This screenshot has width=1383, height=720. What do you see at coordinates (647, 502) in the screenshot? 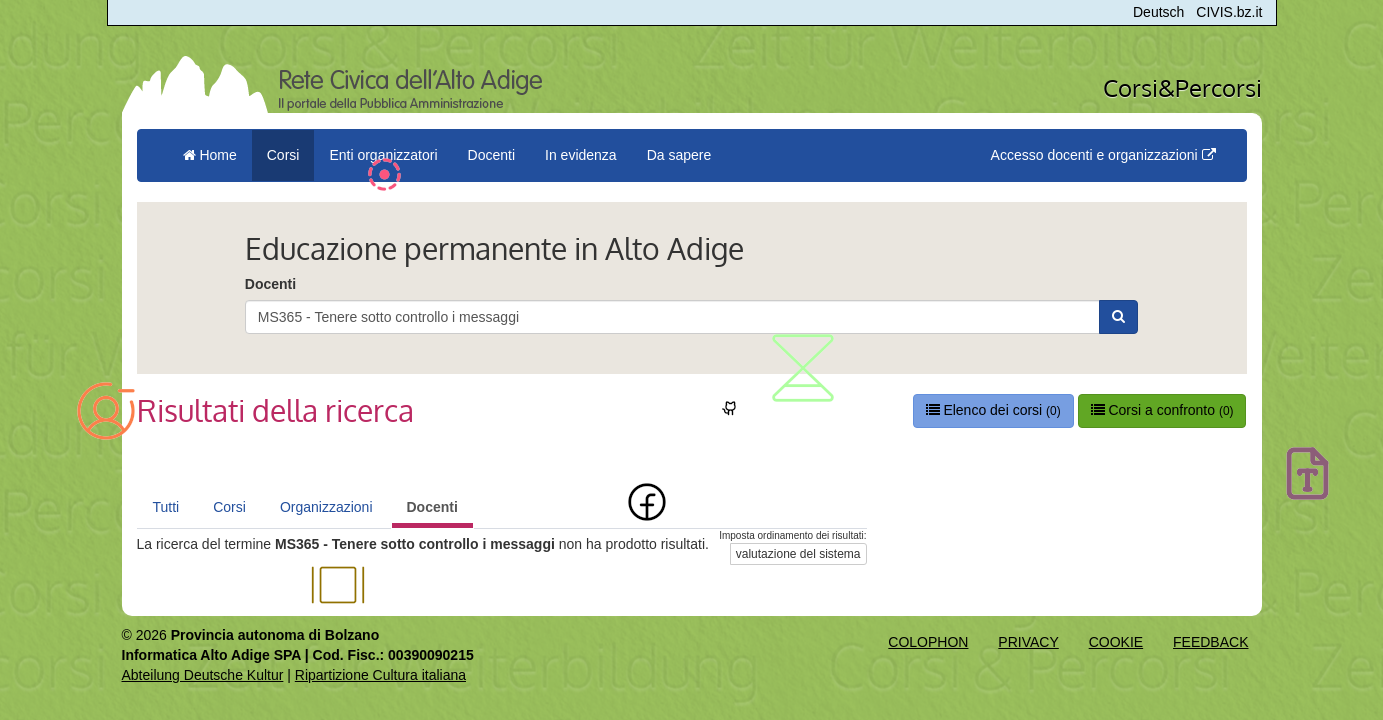
I see `link to Facebook profile or page` at bounding box center [647, 502].